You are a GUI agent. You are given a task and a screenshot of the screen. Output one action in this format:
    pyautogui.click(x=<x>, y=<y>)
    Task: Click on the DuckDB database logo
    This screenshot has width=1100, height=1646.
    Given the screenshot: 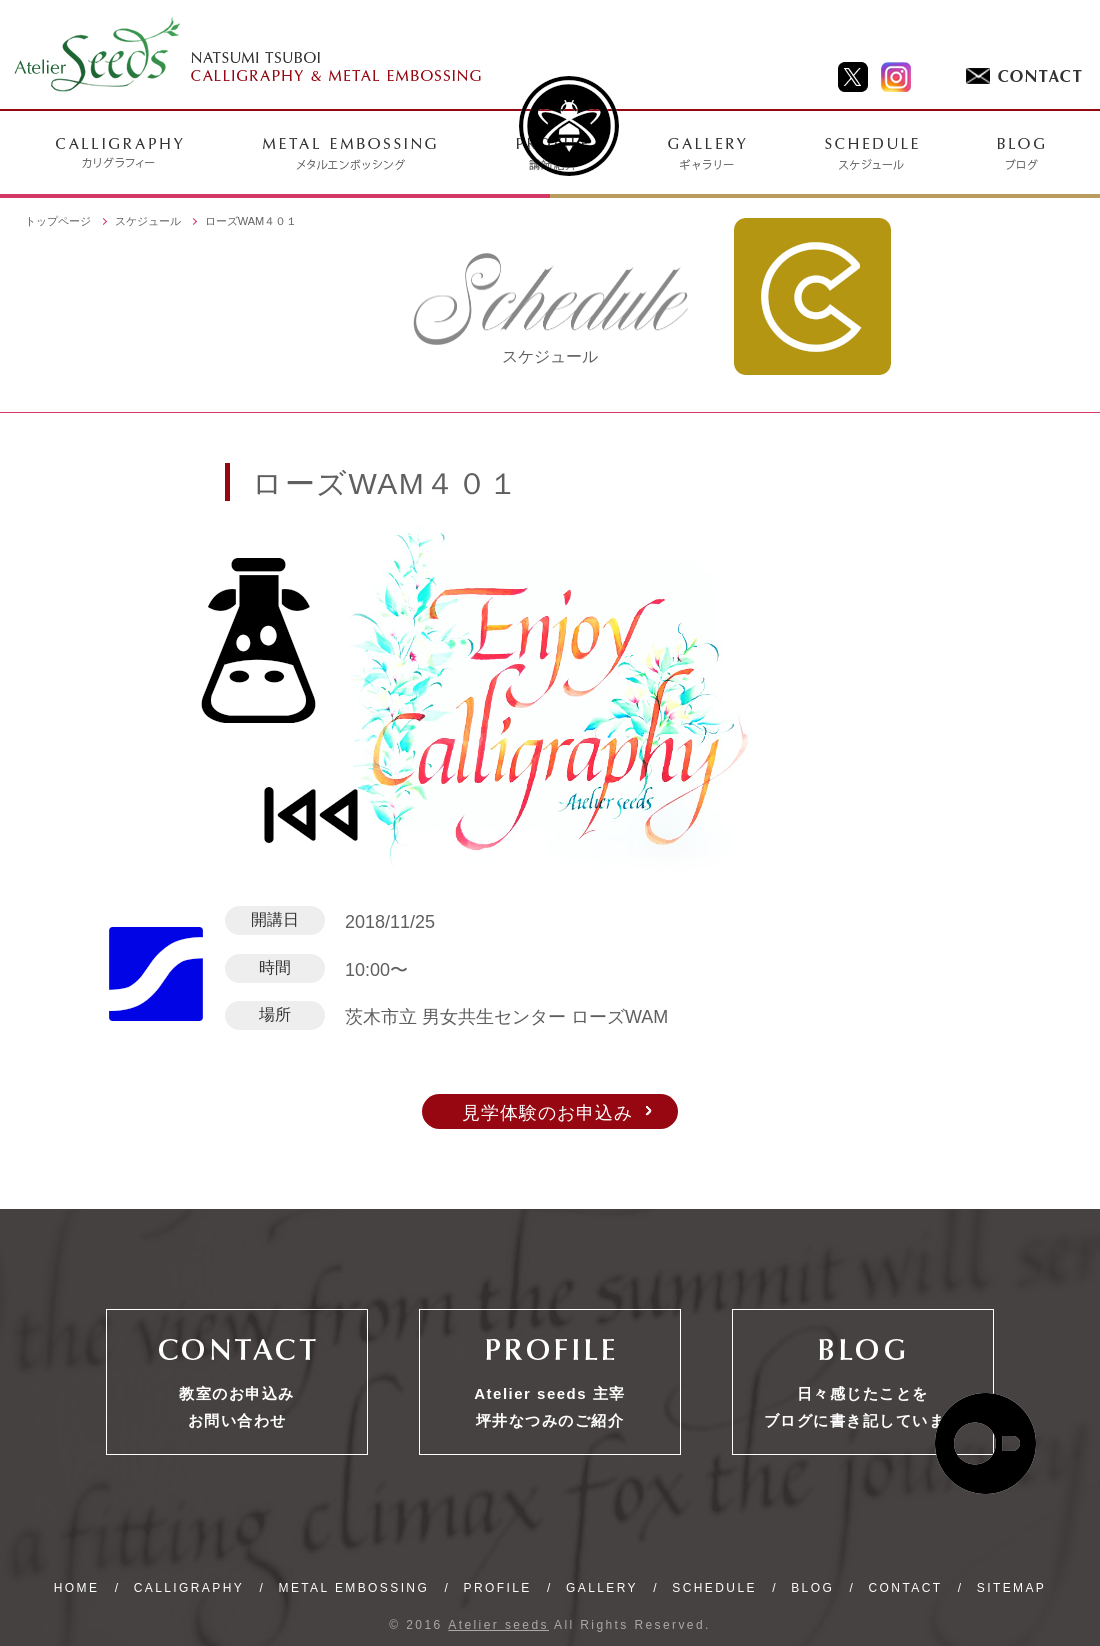 What is the action you would take?
    pyautogui.click(x=985, y=1443)
    